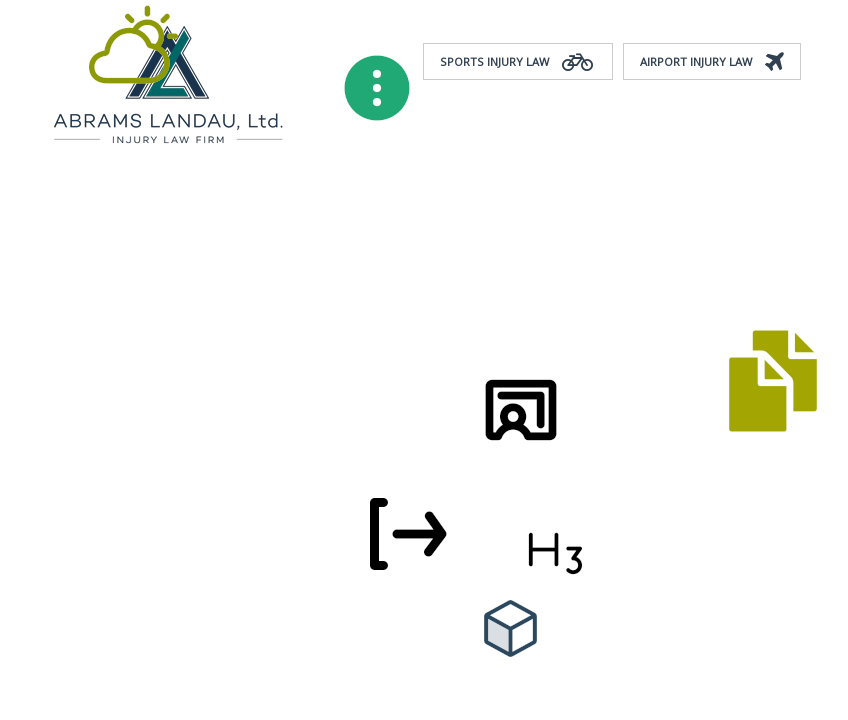 The height and width of the screenshot is (720, 848). Describe the element at coordinates (552, 552) in the screenshot. I see `format text as heading level 3` at that location.